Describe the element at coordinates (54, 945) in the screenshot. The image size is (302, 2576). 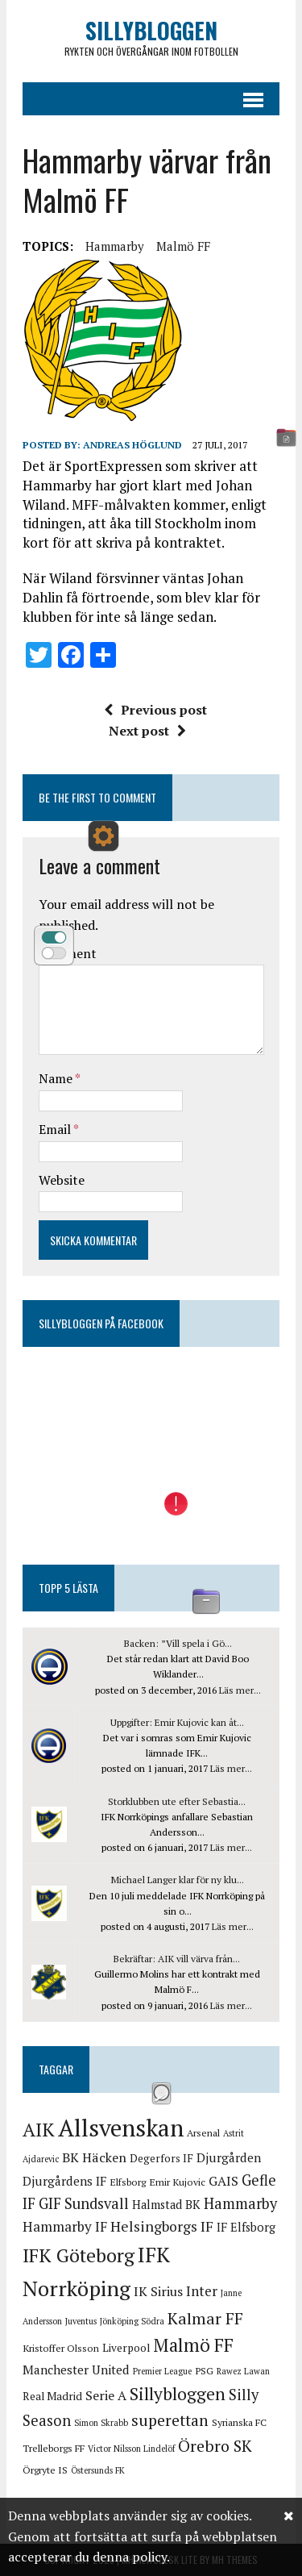
I see `open system tweaks or settings customization` at that location.